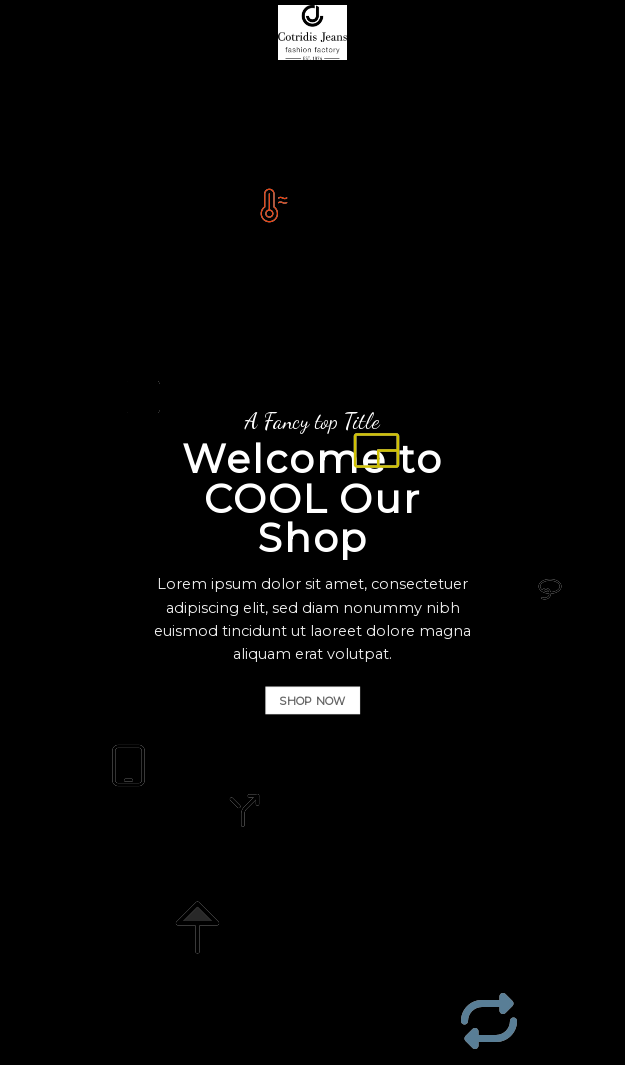  What do you see at coordinates (244, 810) in the screenshot?
I see `bear right at the fork` at bounding box center [244, 810].